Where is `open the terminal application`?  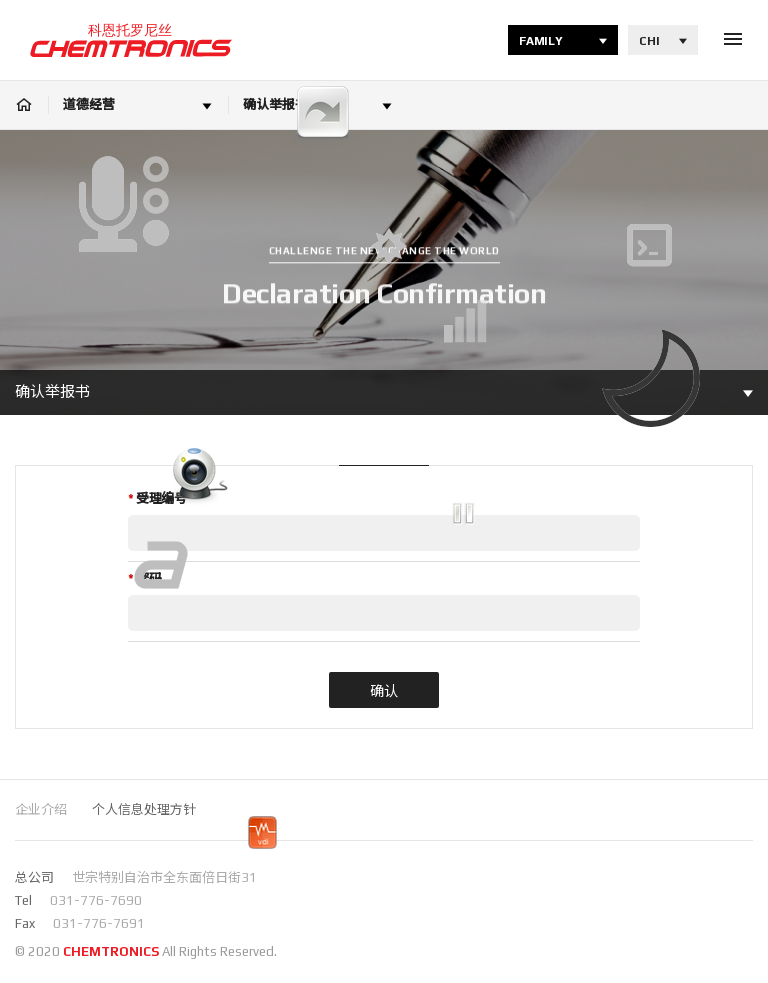
open the terminal application is located at coordinates (649, 246).